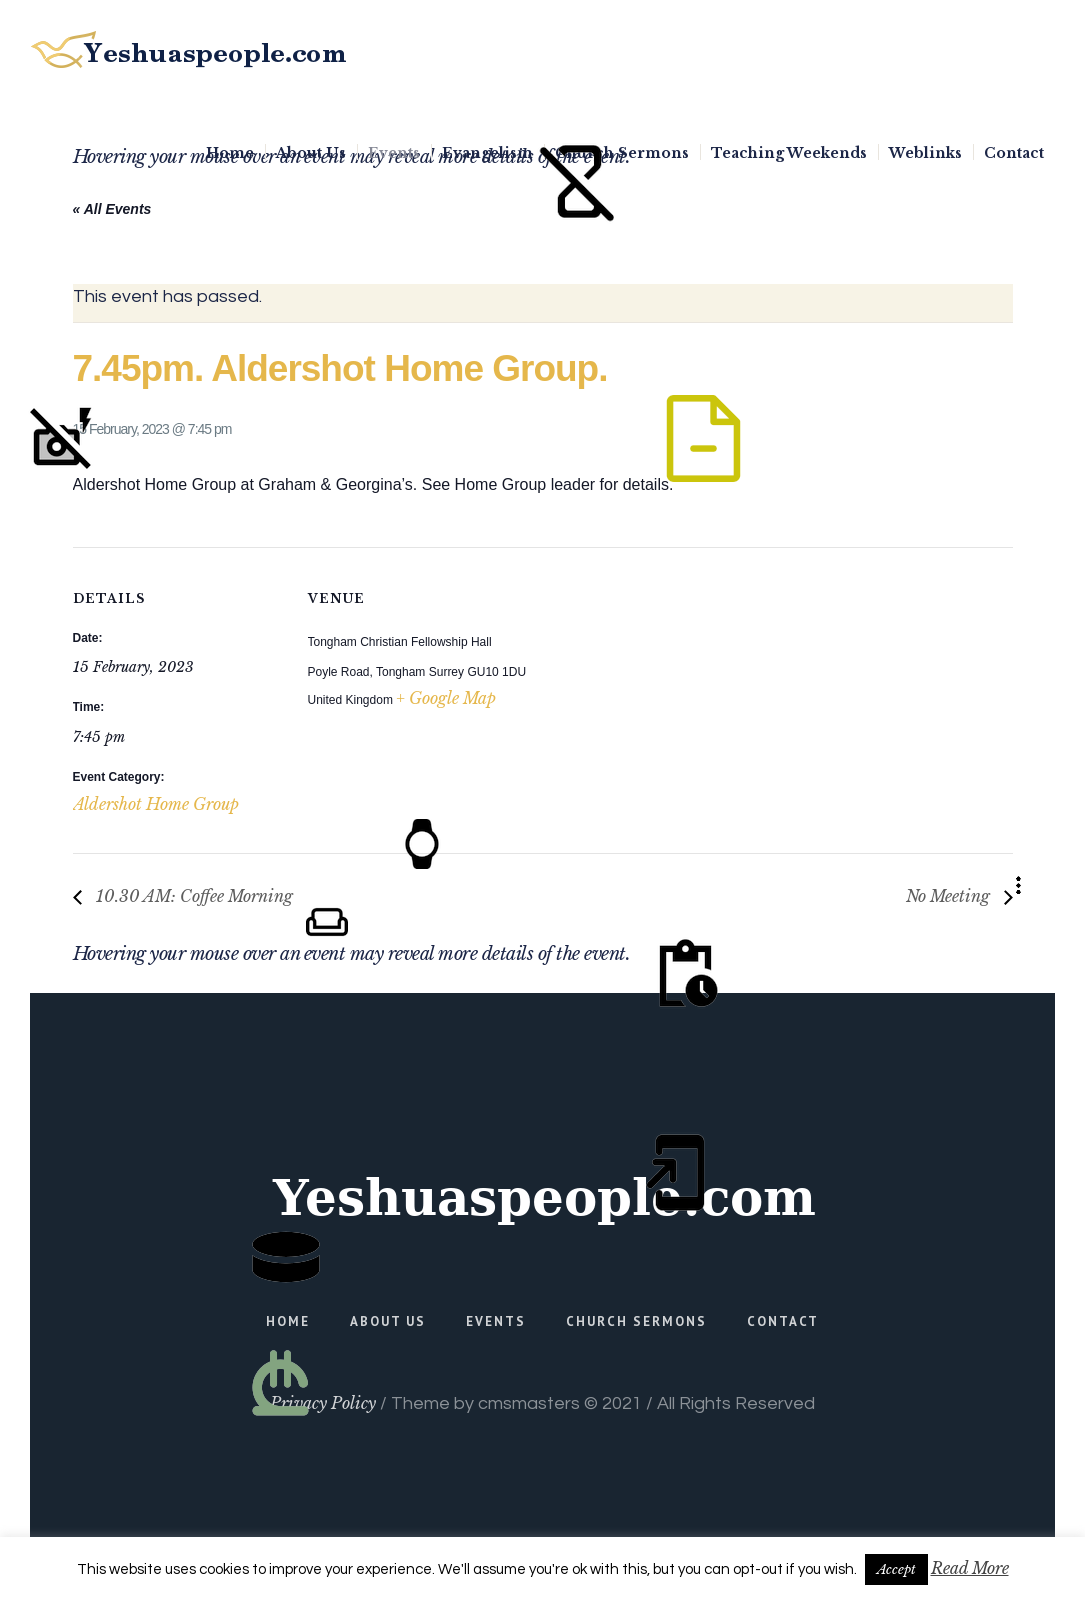 This screenshot has height=1597, width=1085. Describe the element at coordinates (685, 974) in the screenshot. I see `view pending tasks or actions` at that location.